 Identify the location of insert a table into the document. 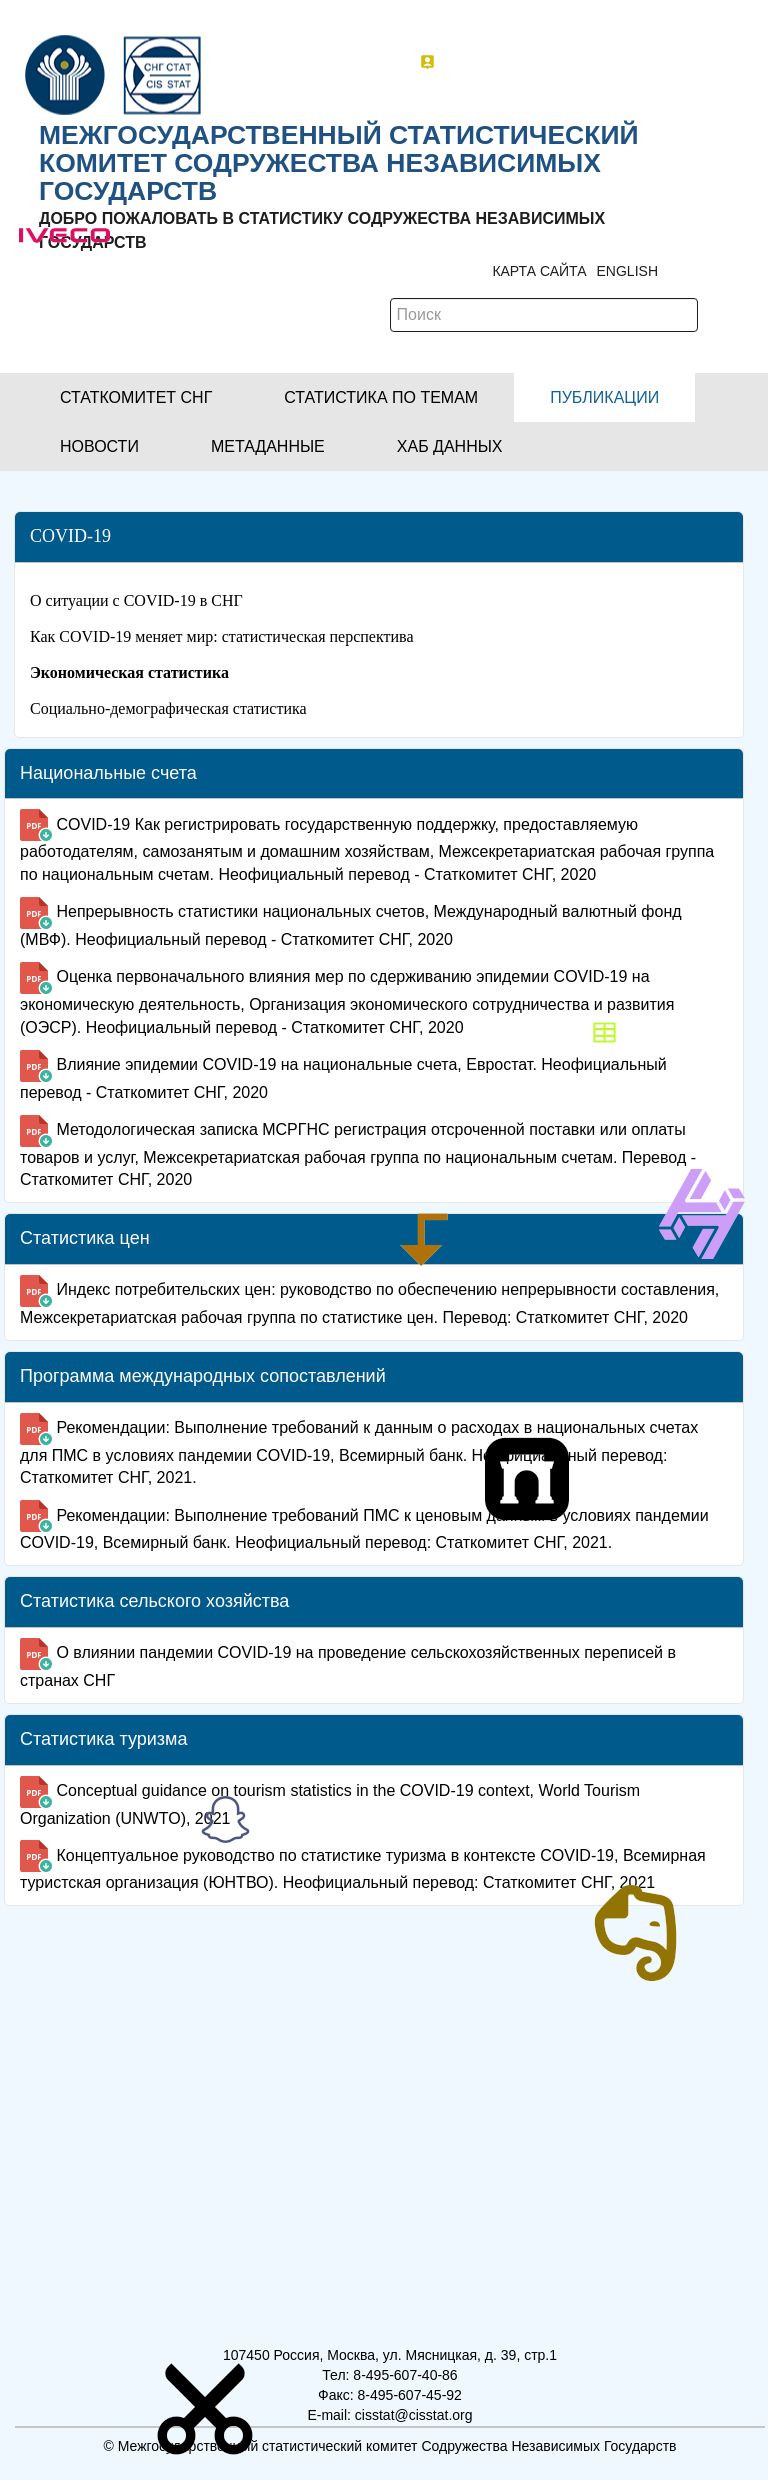
(604, 1032).